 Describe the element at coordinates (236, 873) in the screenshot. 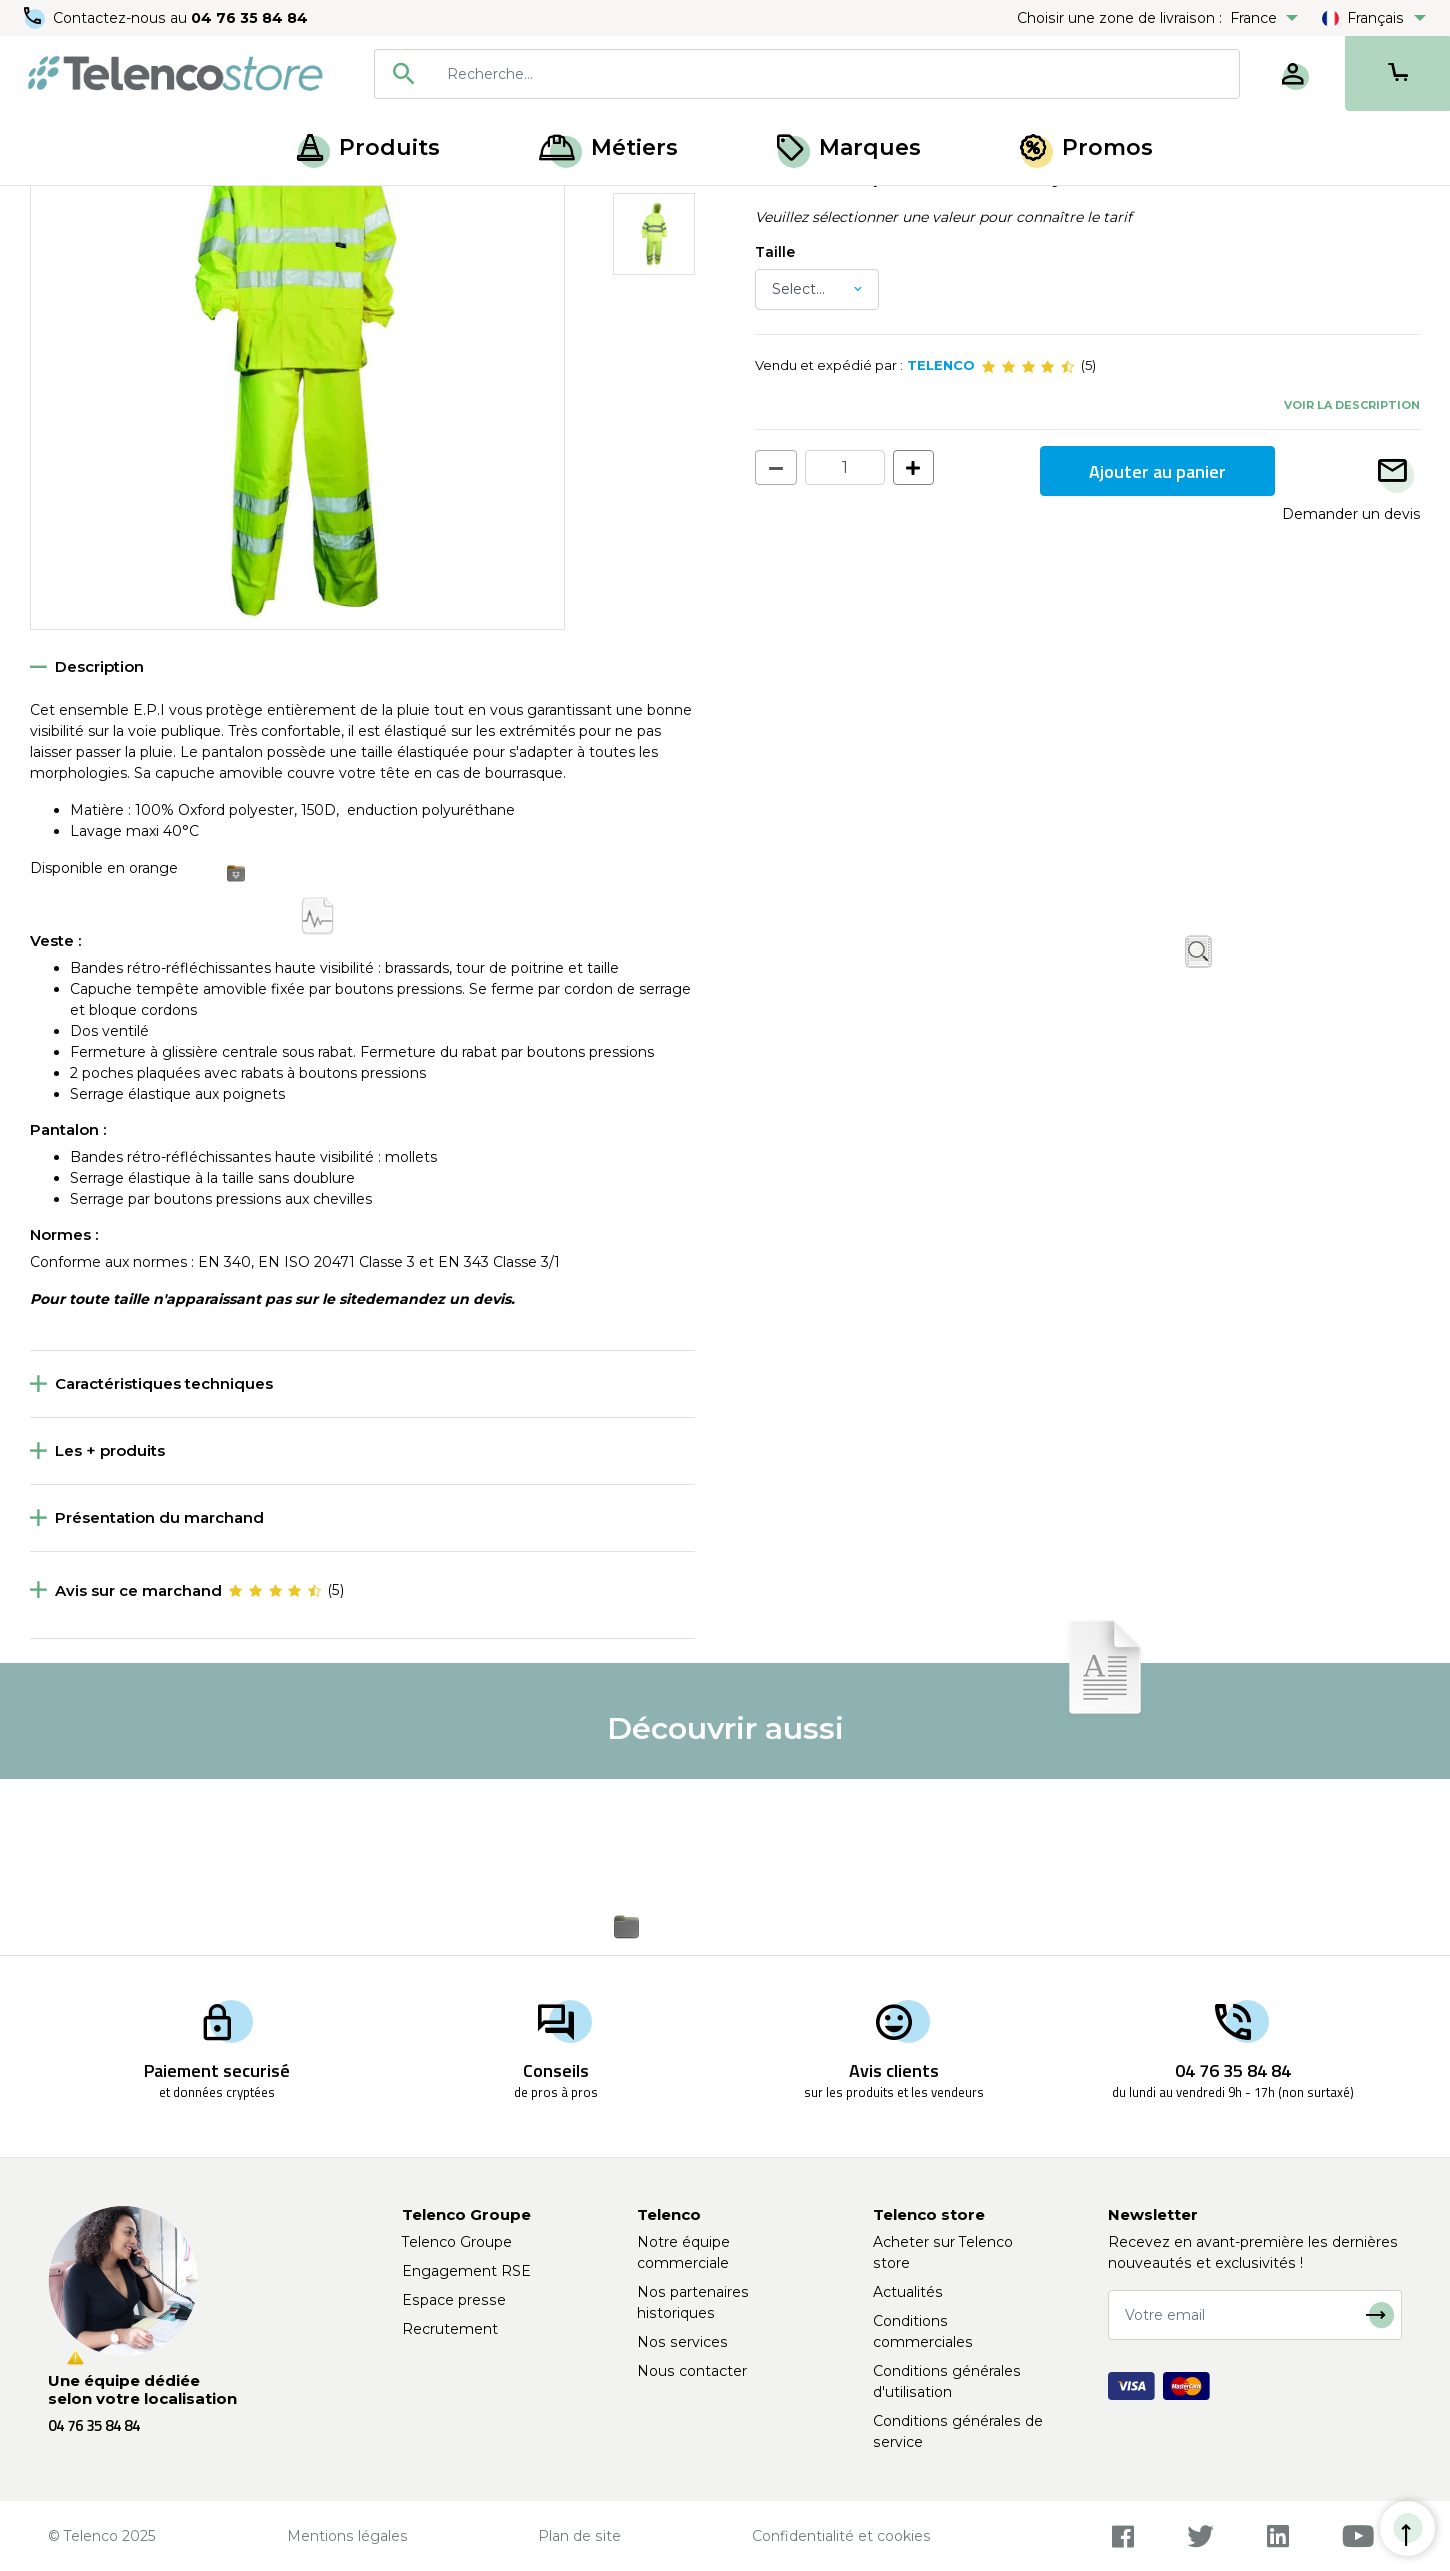

I see `open your dropbox folder` at that location.